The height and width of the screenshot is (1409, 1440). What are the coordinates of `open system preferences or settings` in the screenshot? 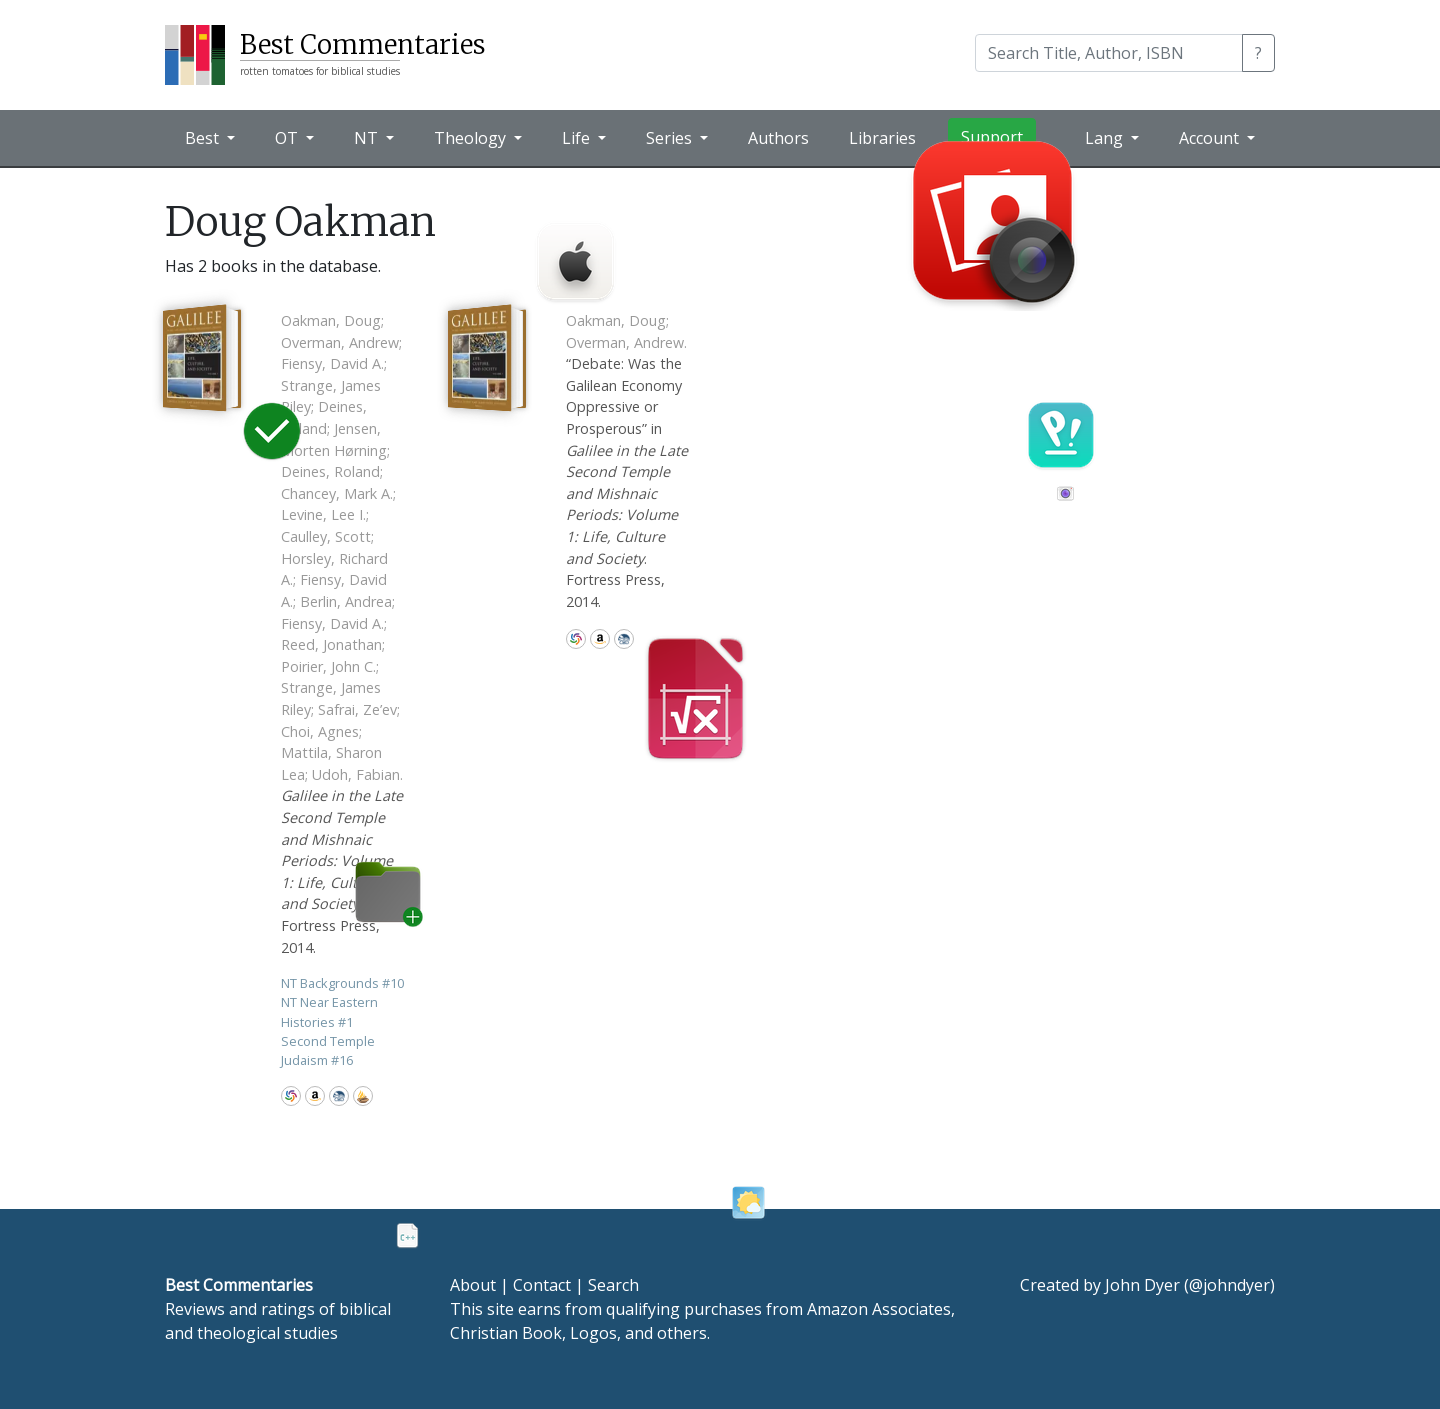 It's located at (575, 261).